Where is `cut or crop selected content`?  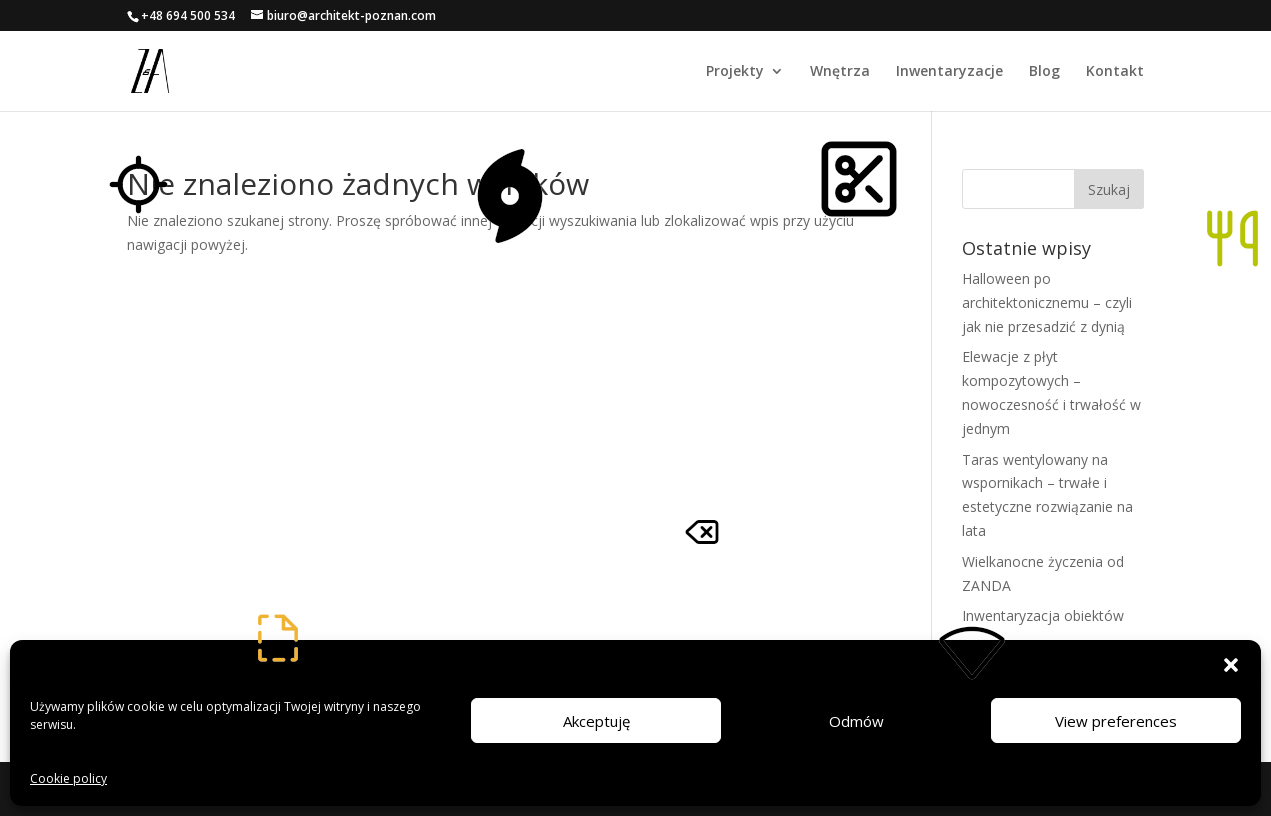
cut or crop selected content is located at coordinates (859, 179).